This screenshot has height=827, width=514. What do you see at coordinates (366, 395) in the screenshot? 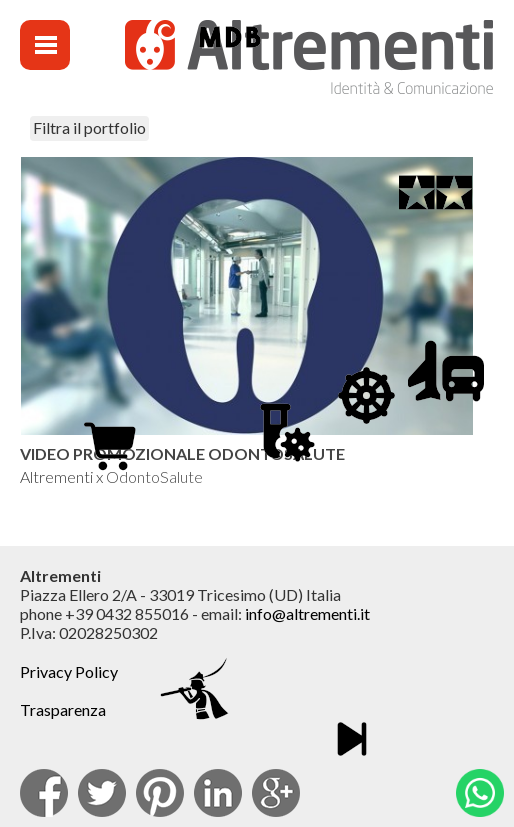
I see `navigate to buddhism or dharma-related content` at bounding box center [366, 395].